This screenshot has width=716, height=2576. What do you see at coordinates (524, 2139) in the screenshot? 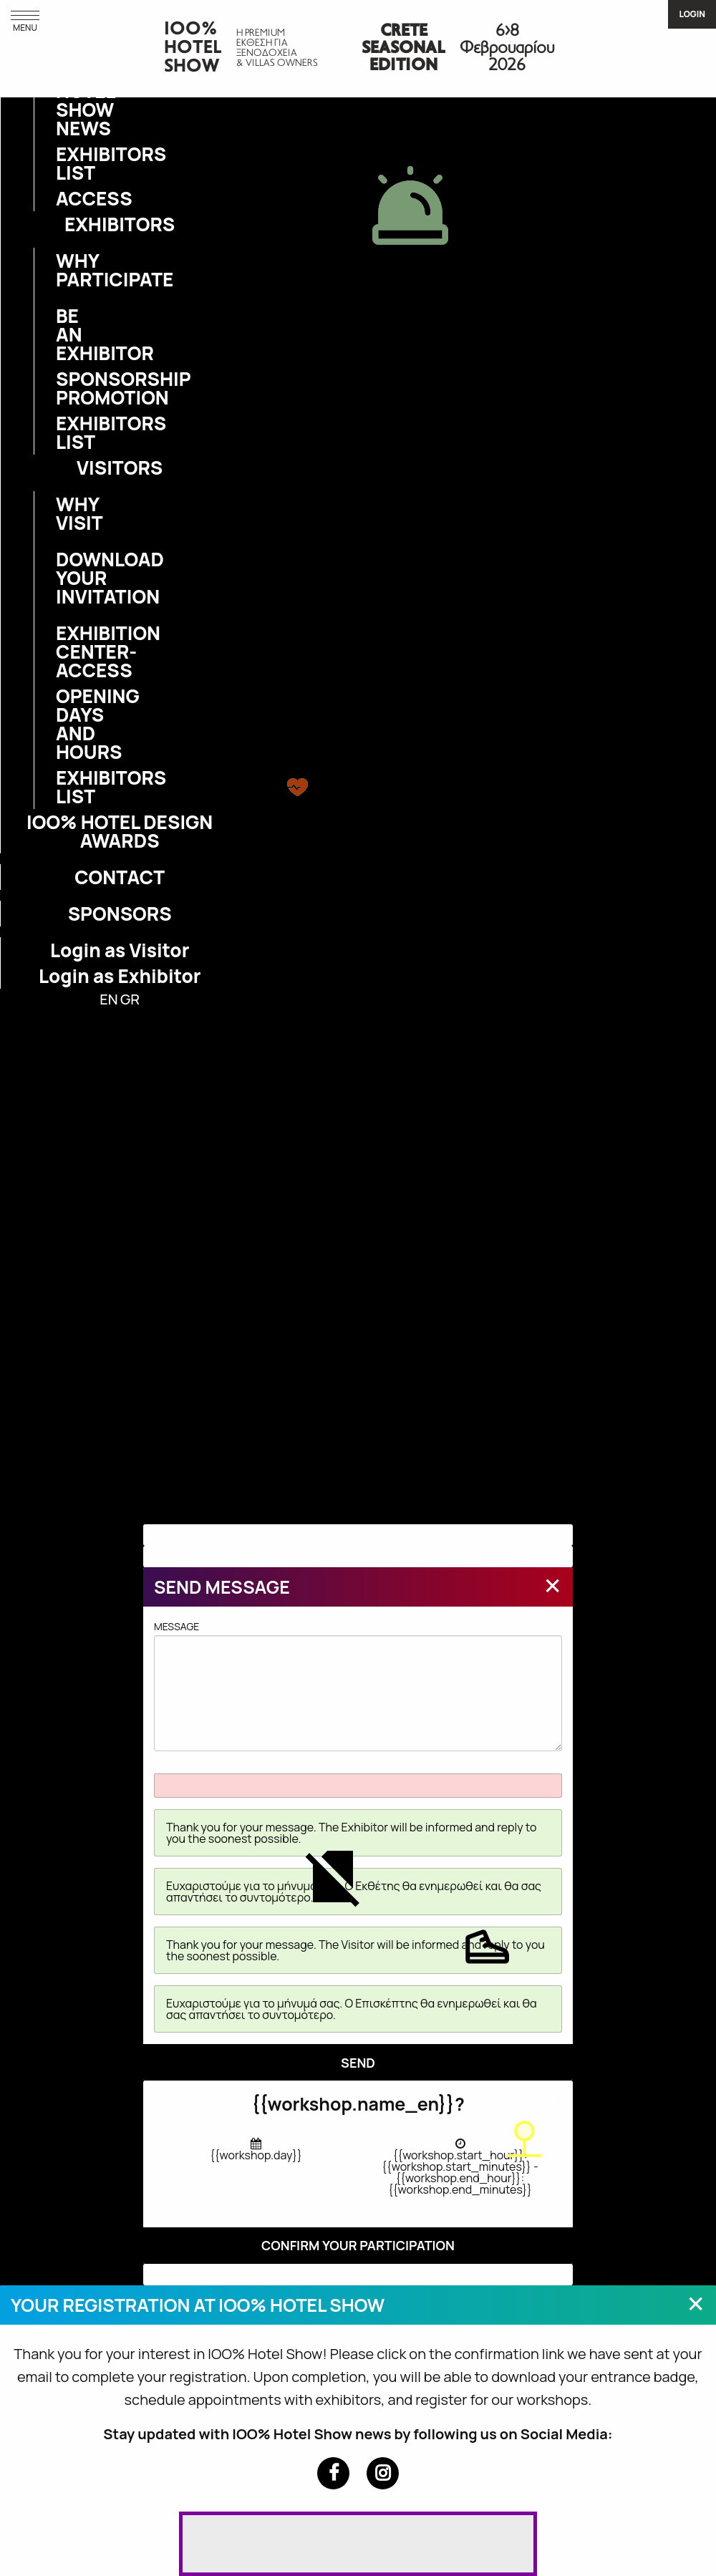
I see `mark a location on the map` at bounding box center [524, 2139].